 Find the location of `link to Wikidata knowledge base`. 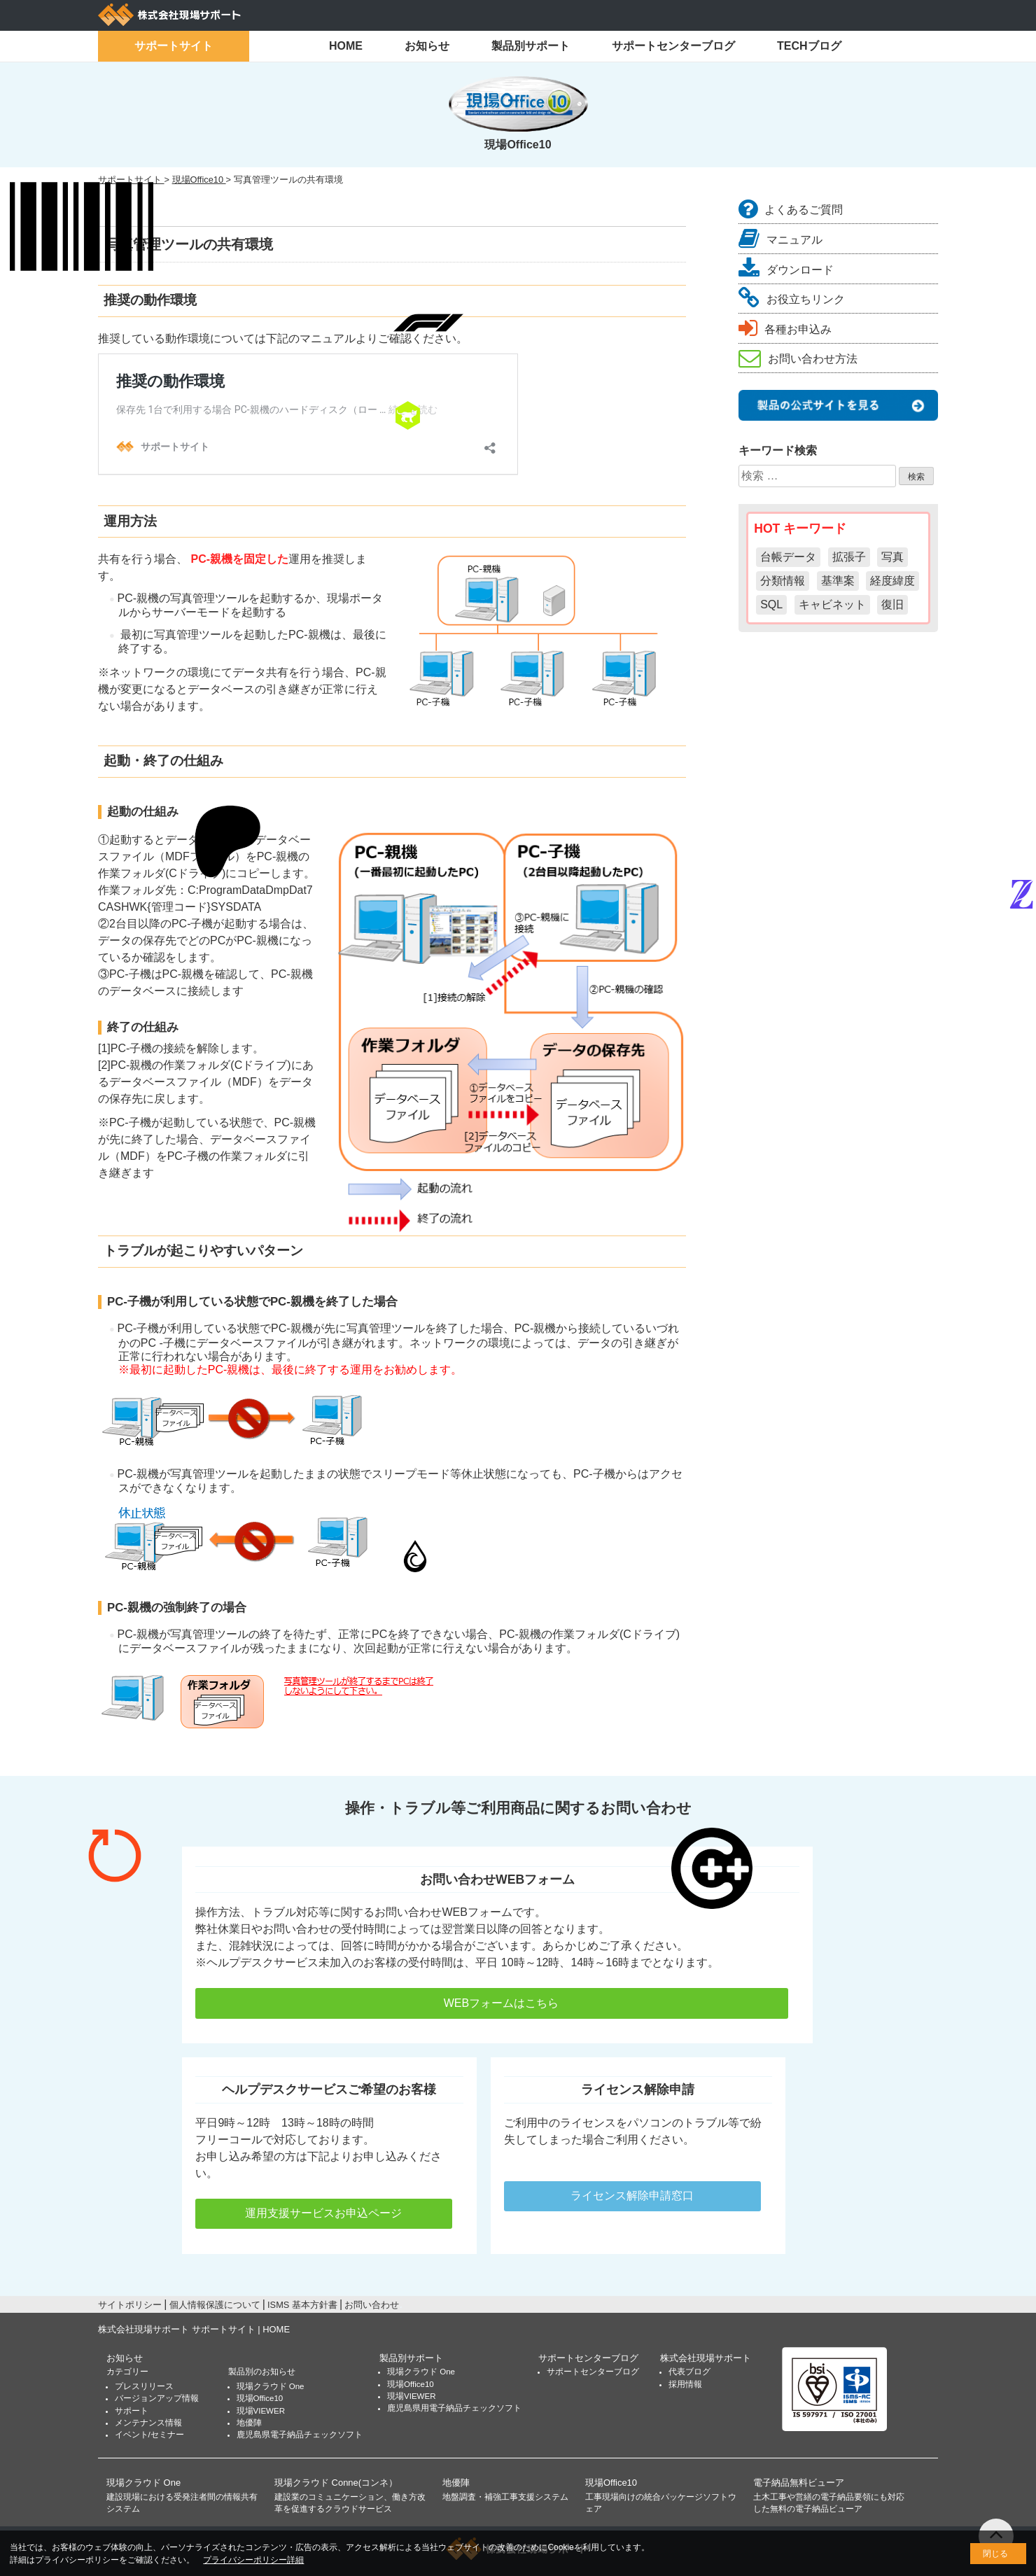

link to Wikidata knowledge base is located at coordinates (81, 226).